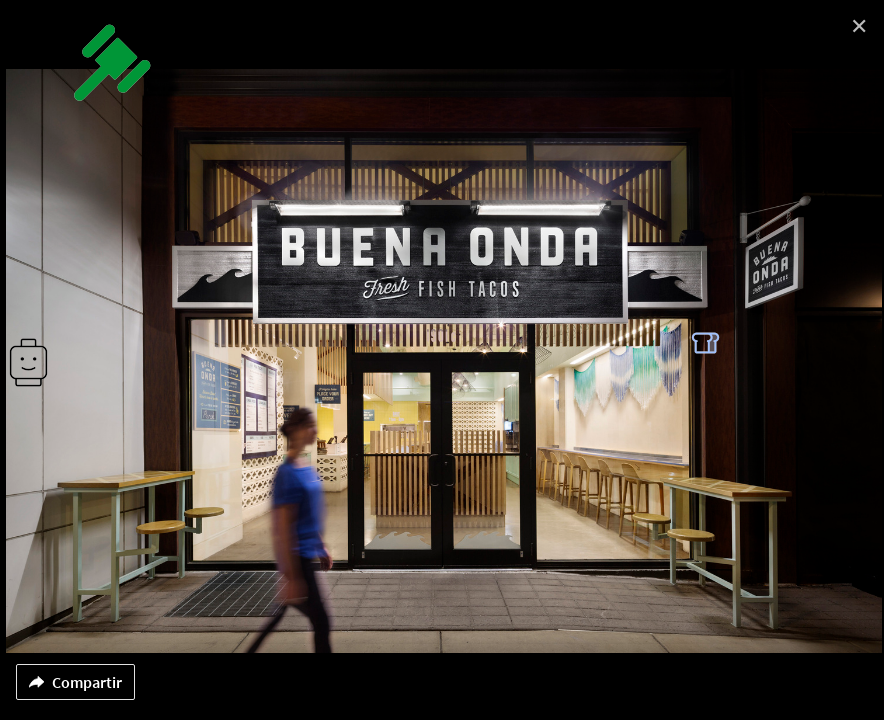 This screenshot has height=720, width=884. What do you see at coordinates (706, 343) in the screenshot?
I see `browse bakery or bread products` at bounding box center [706, 343].